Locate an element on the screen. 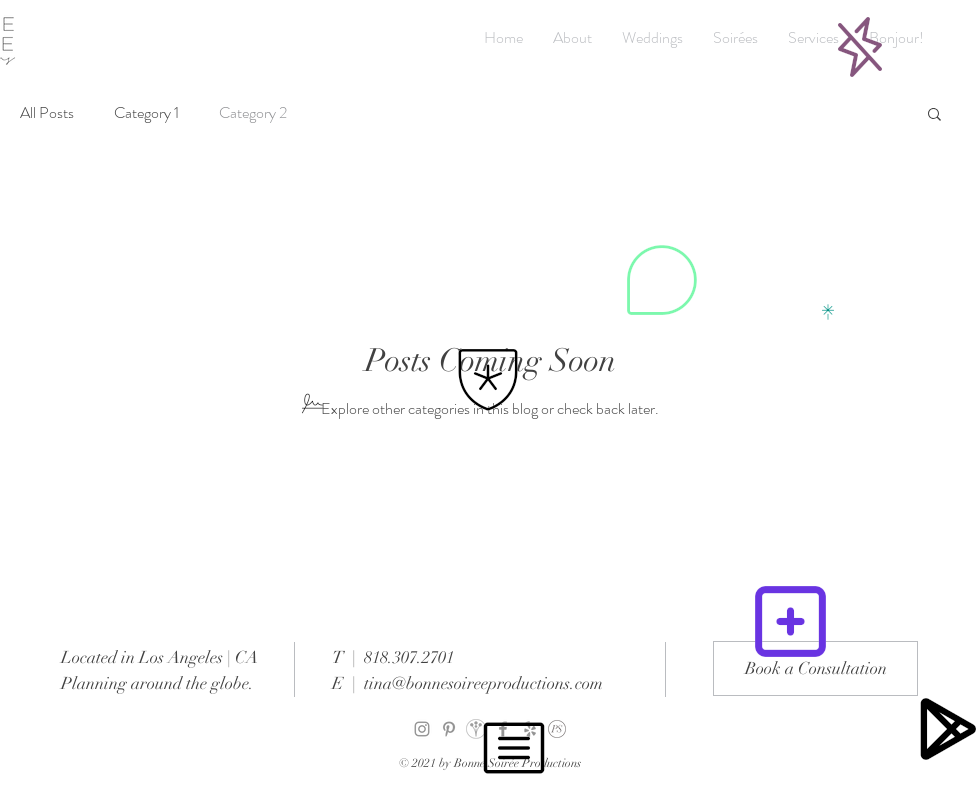 The height and width of the screenshot is (808, 980). disable flash or lightning mode is located at coordinates (860, 47).